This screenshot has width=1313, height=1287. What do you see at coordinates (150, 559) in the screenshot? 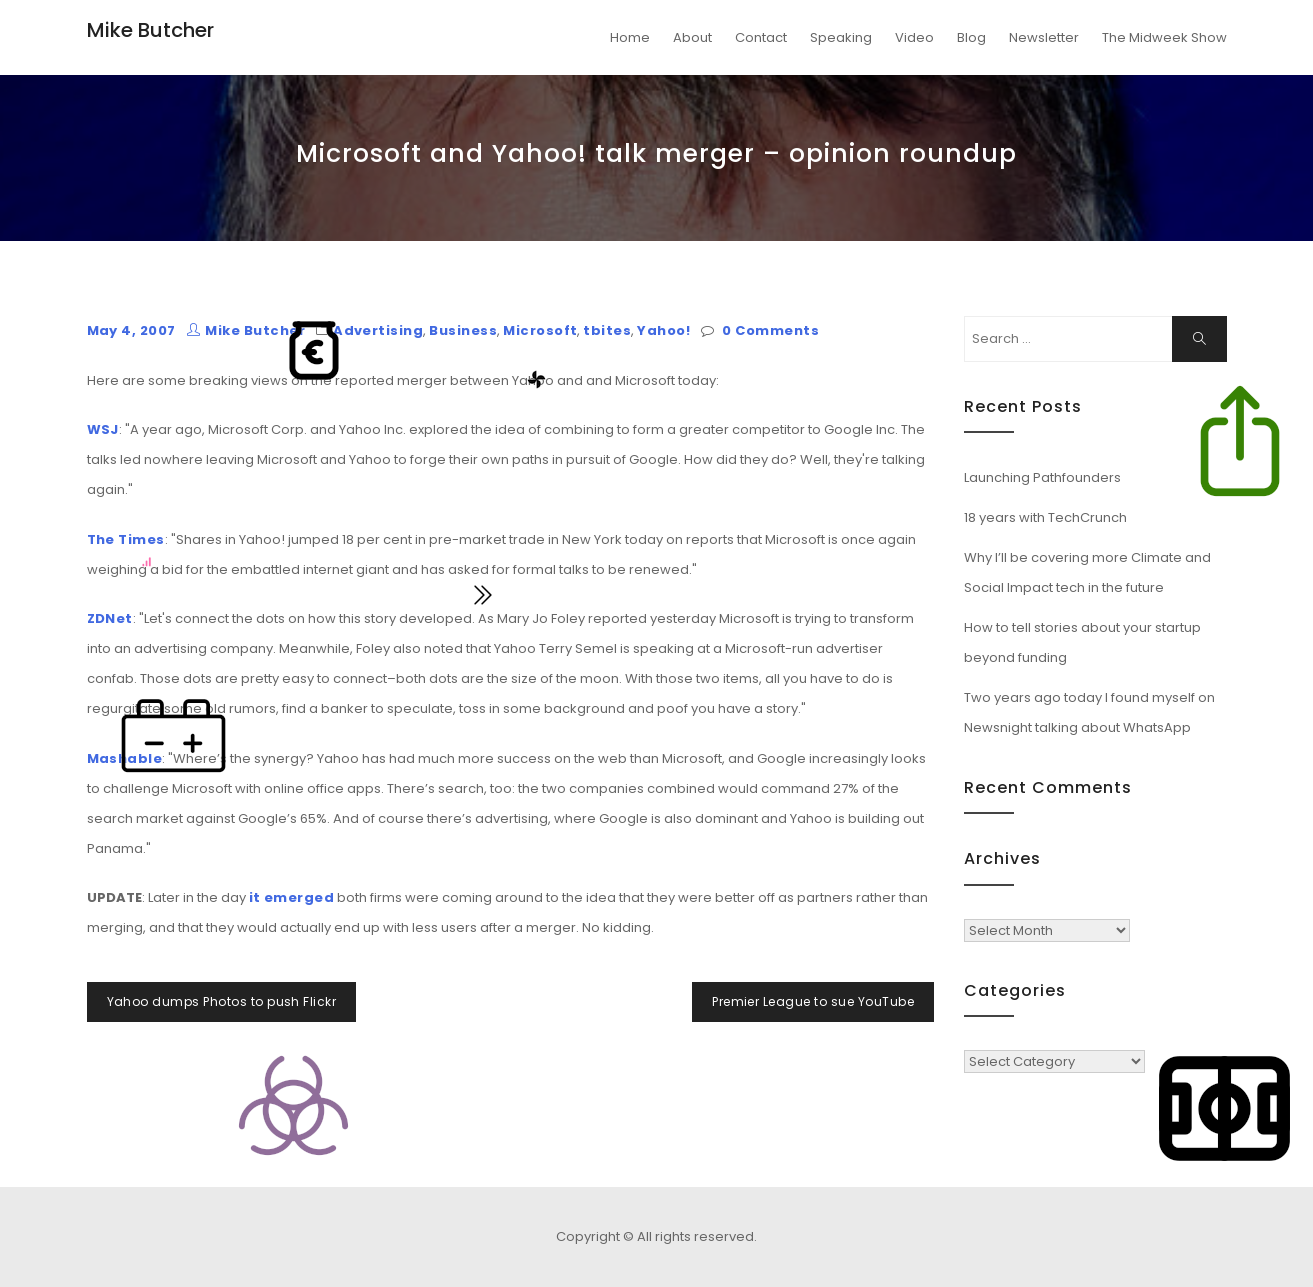
I see `indicates medium cellular signal strength` at bounding box center [150, 559].